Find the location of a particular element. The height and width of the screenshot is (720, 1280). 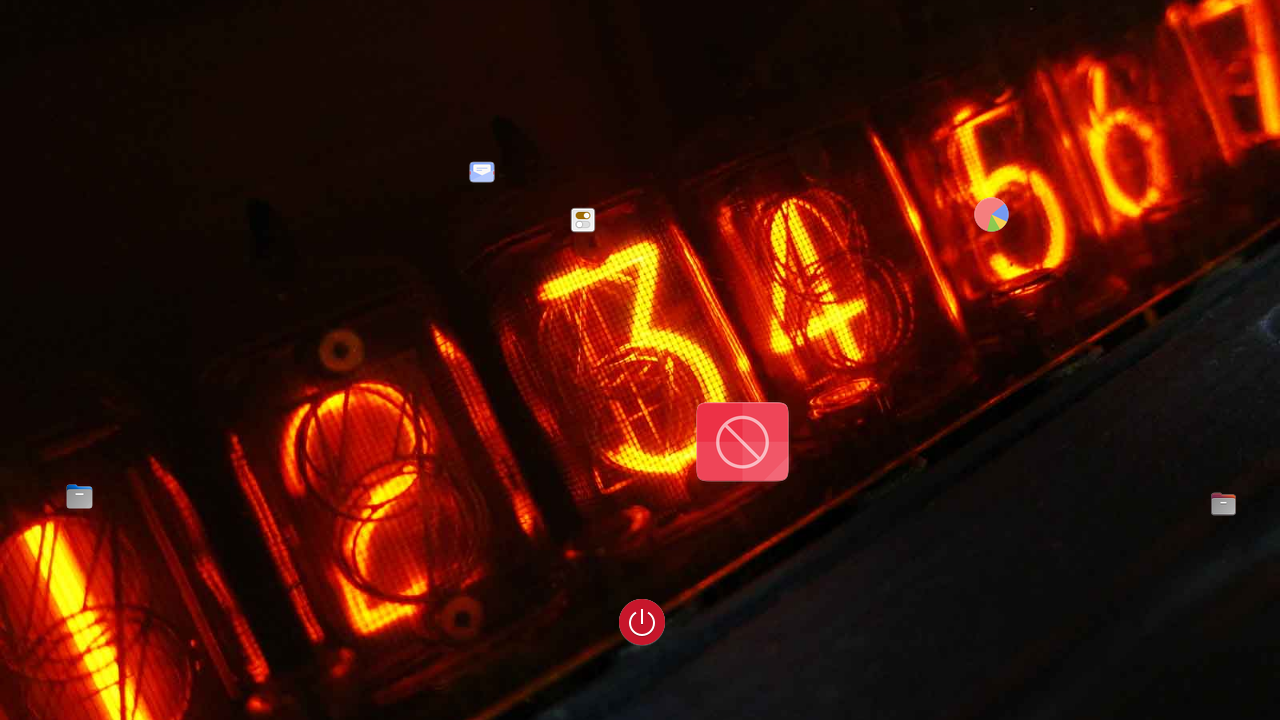

open the file manager application is located at coordinates (79, 496).